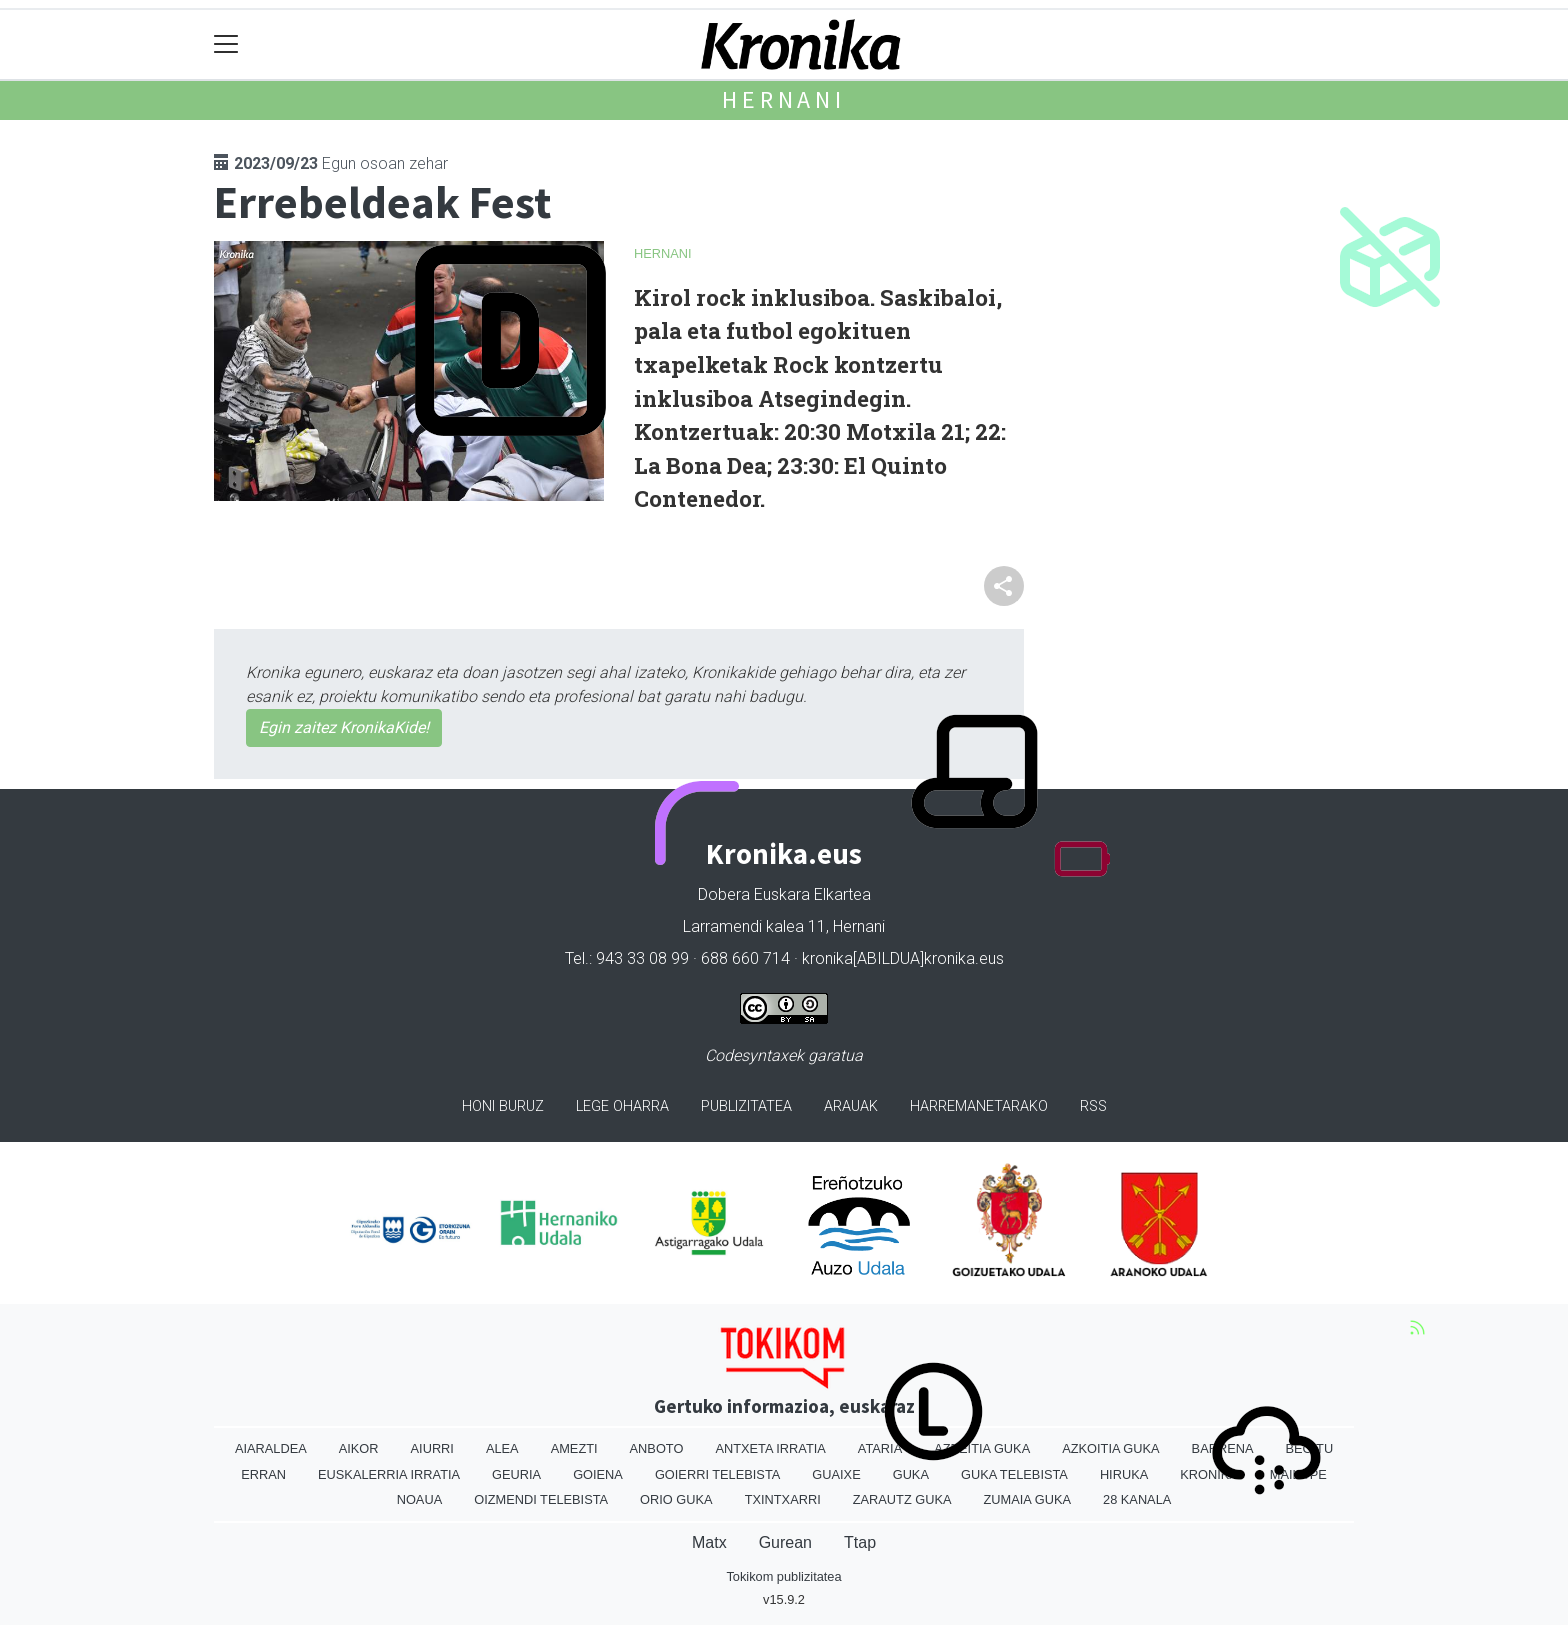 This screenshot has width=1568, height=1625. I want to click on indicates empty battery status, so click(1081, 856).